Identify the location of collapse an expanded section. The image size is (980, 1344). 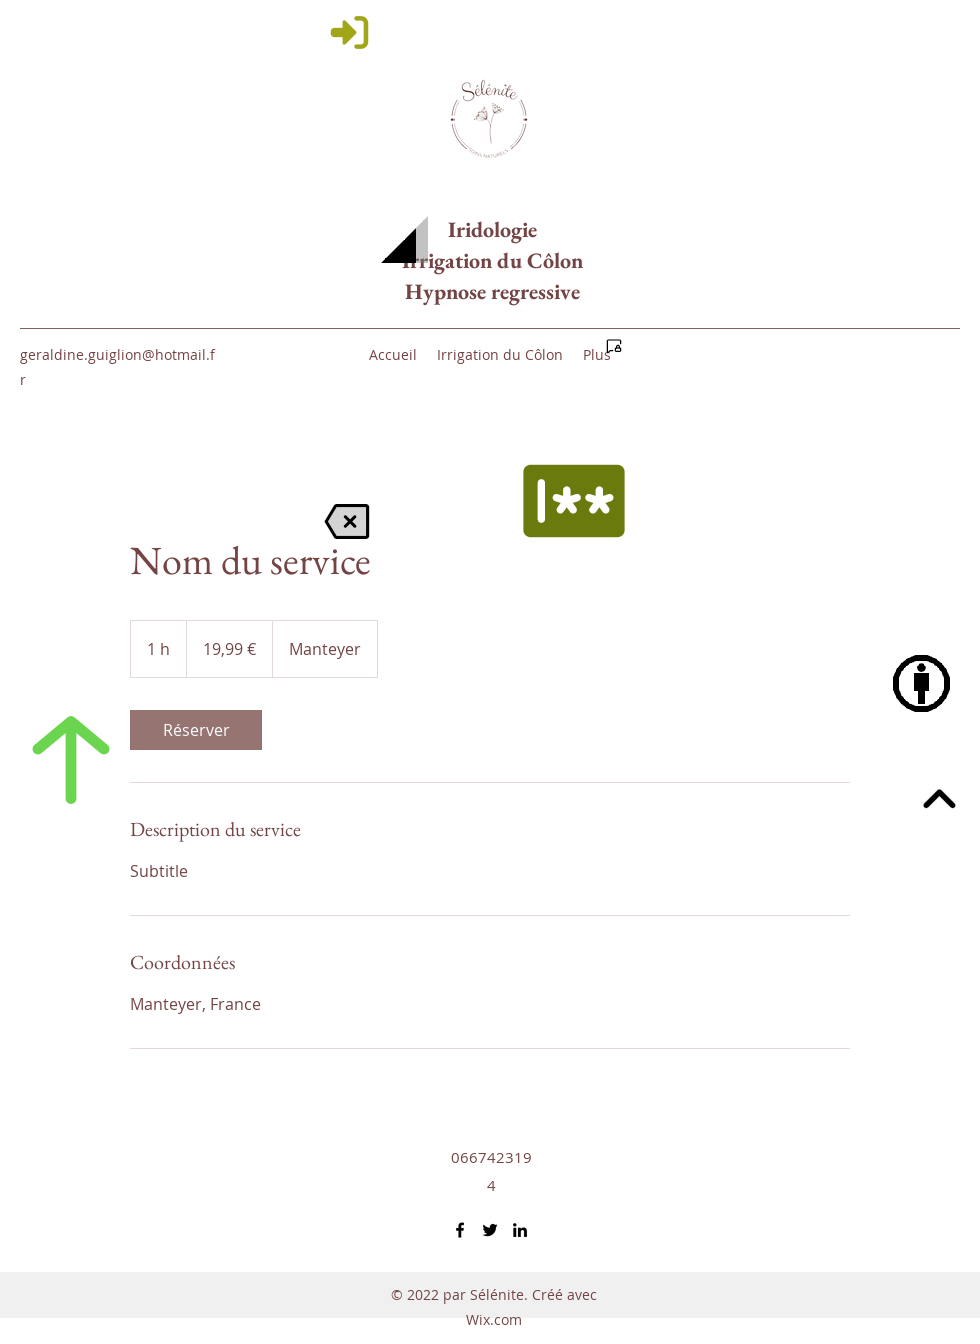
(939, 799).